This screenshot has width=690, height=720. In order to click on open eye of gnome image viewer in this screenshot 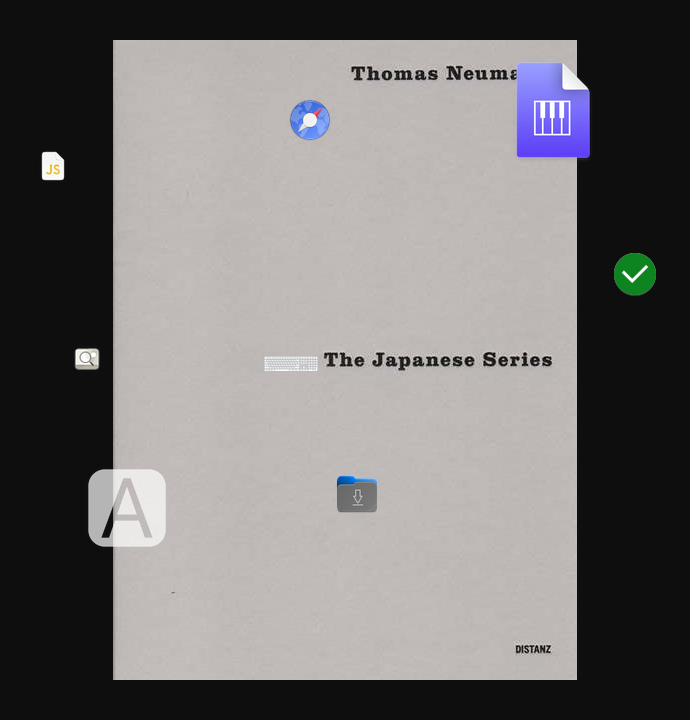, I will do `click(87, 359)`.